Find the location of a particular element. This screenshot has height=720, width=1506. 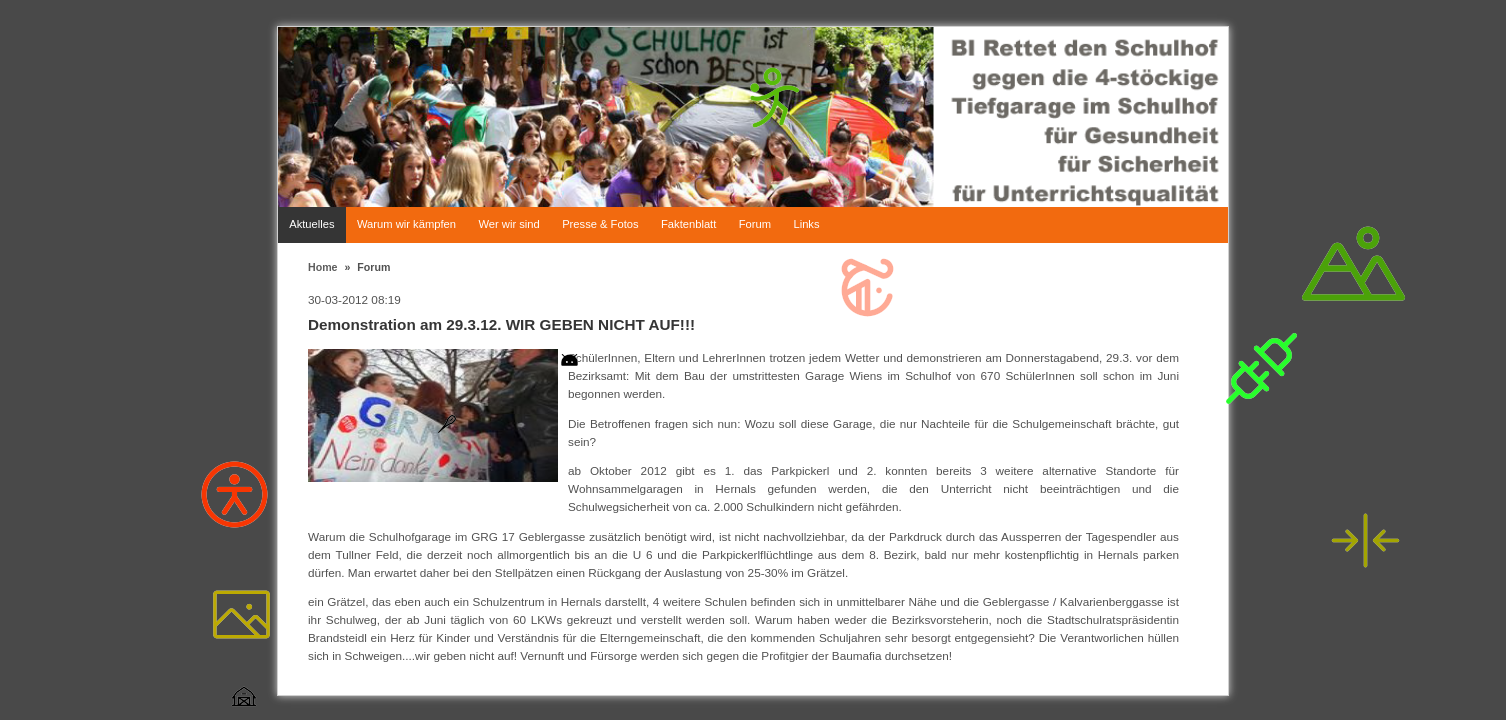

access farm or agricultural settings is located at coordinates (244, 698).